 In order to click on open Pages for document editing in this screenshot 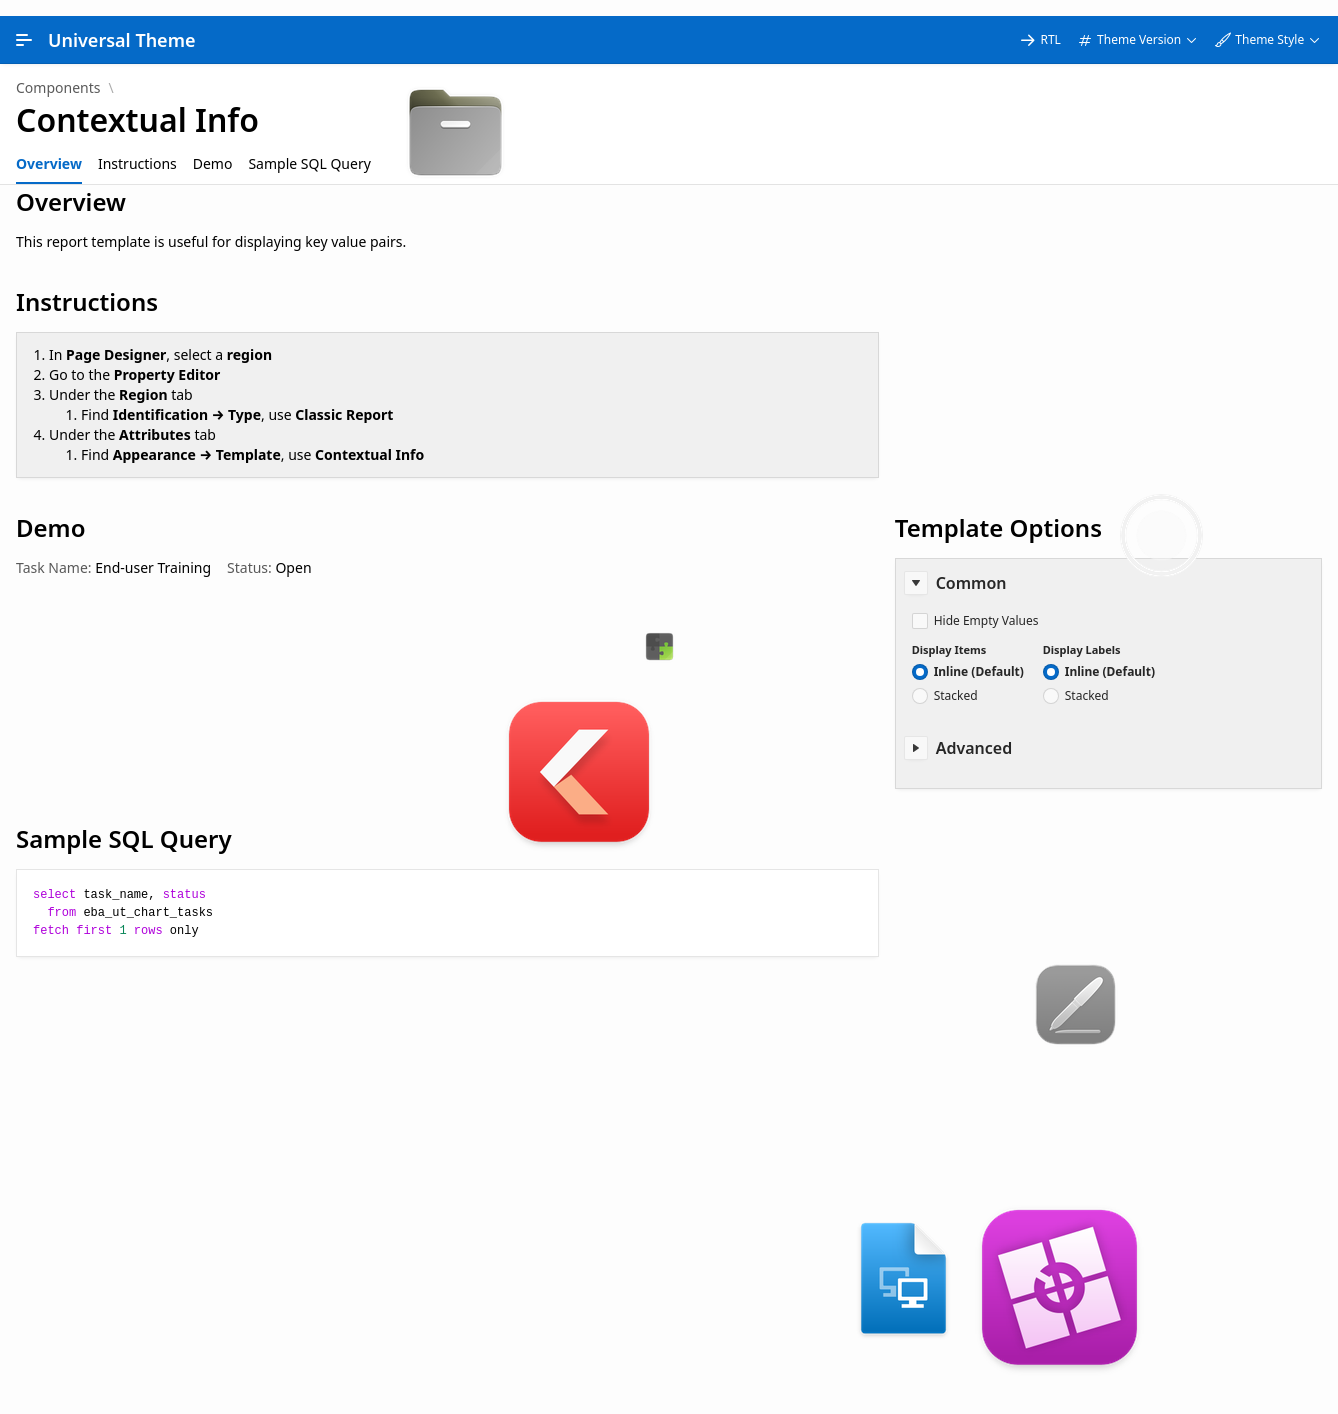, I will do `click(1075, 1004)`.